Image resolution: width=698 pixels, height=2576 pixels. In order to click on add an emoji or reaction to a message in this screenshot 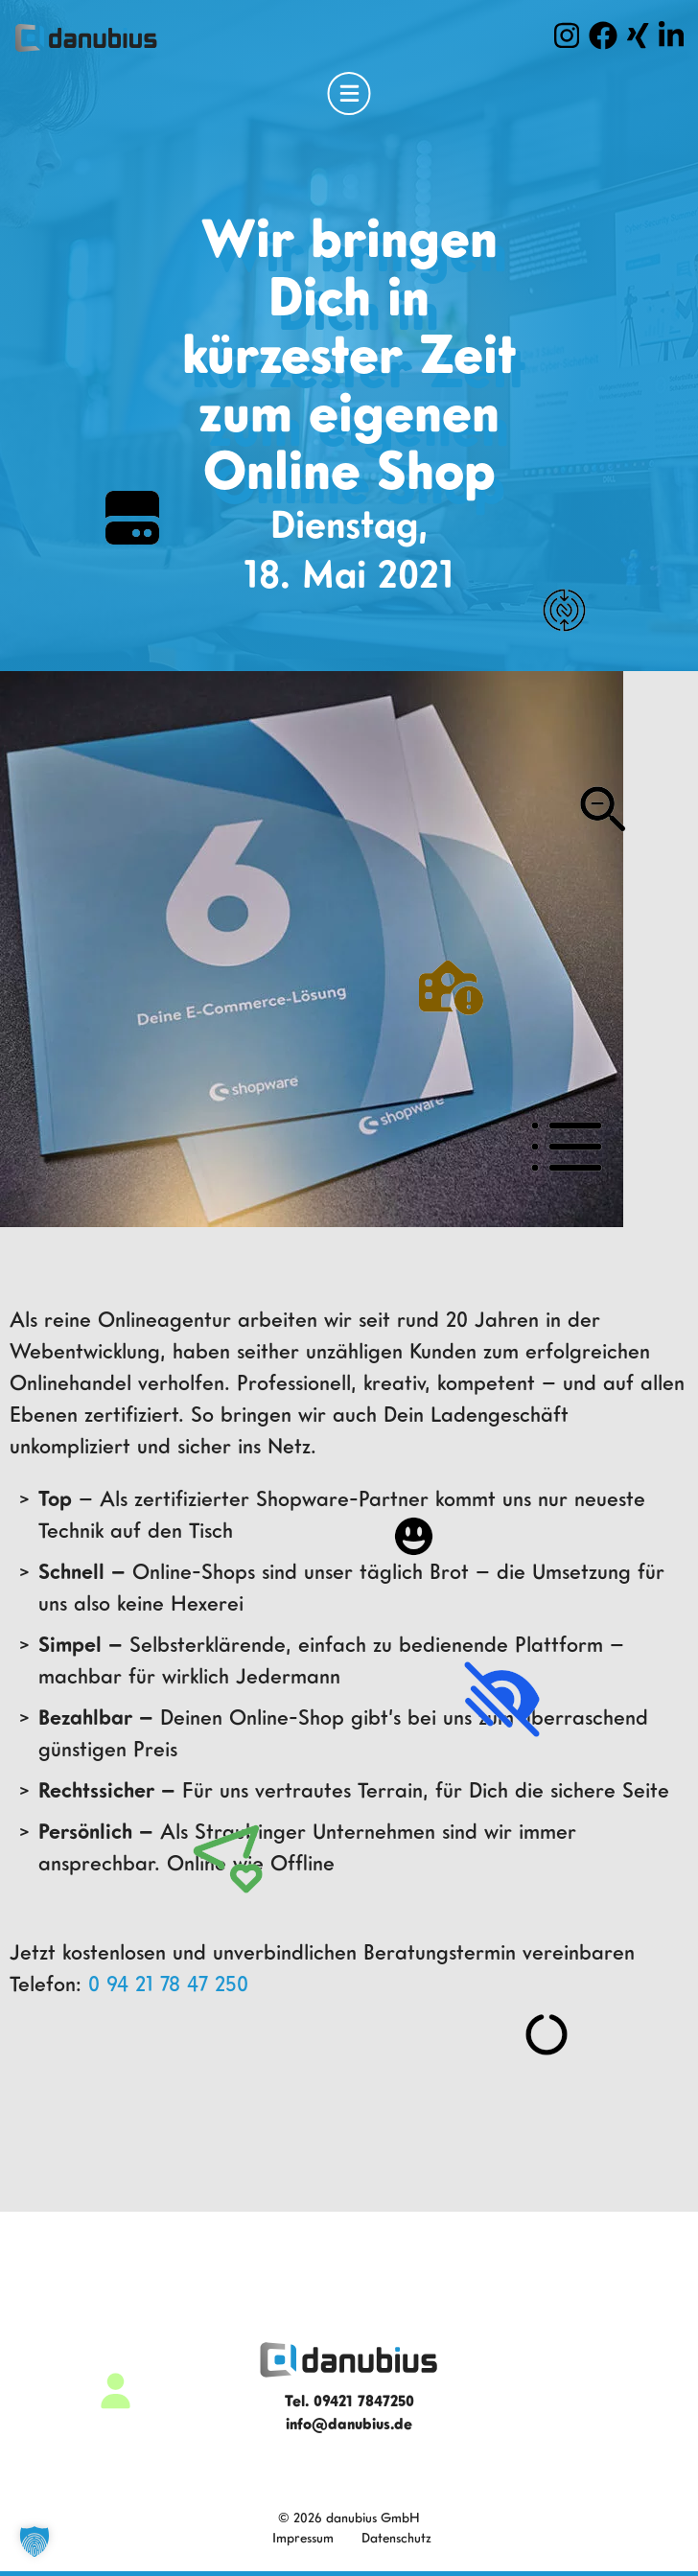, I will do `click(413, 1536)`.